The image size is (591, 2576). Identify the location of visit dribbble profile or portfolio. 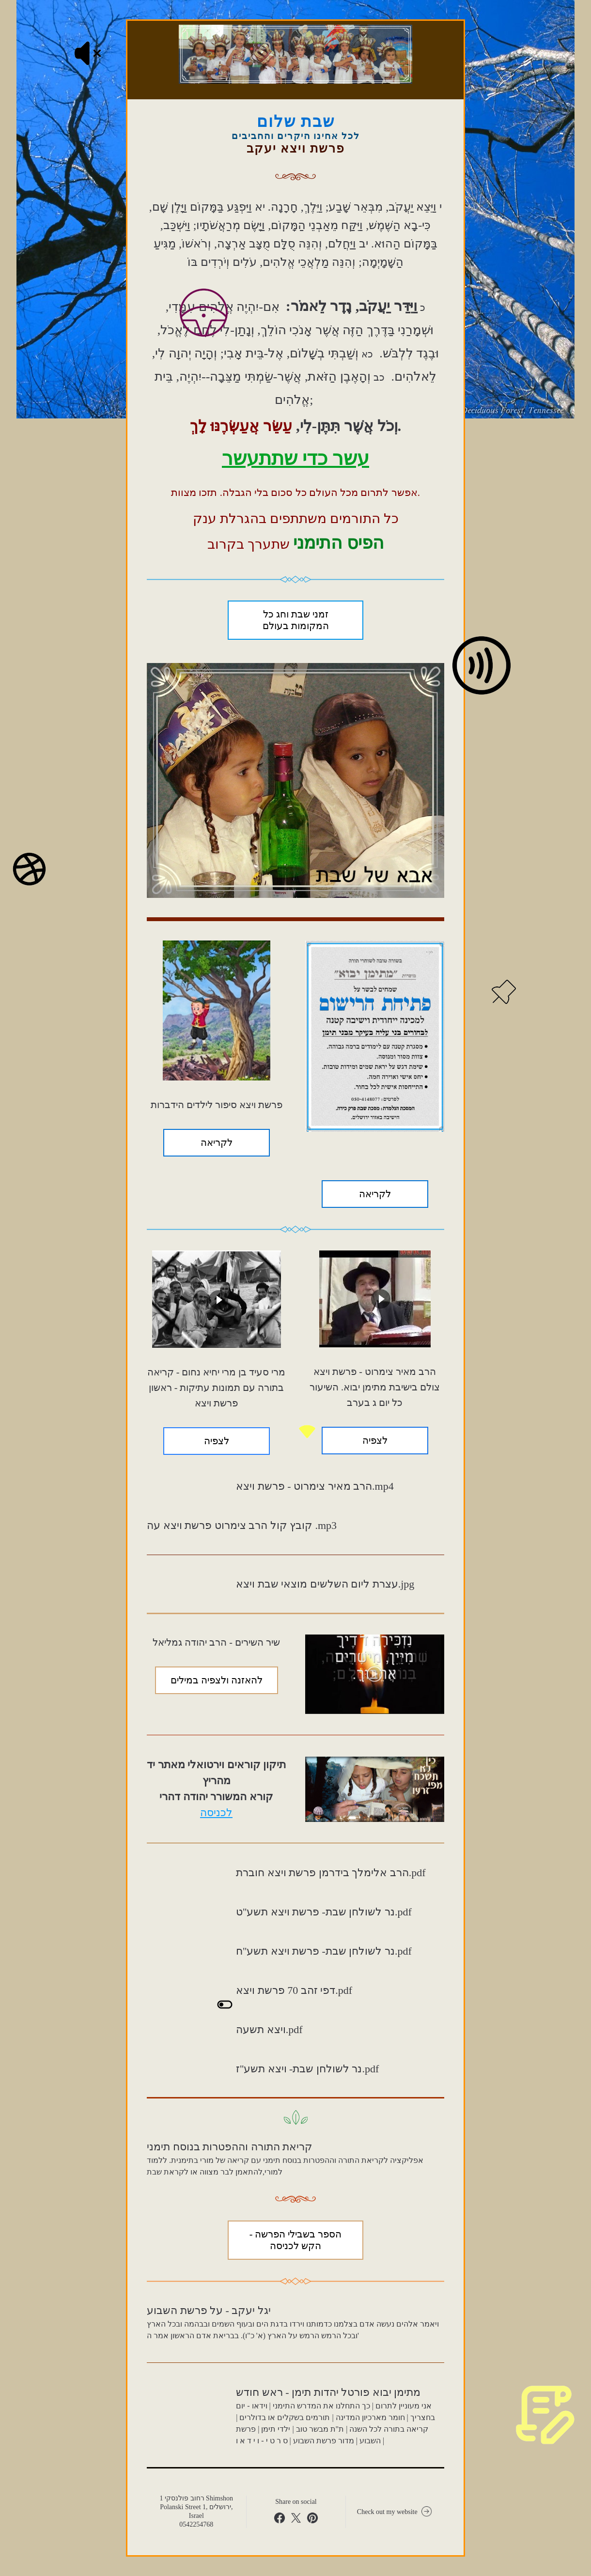
(29, 869).